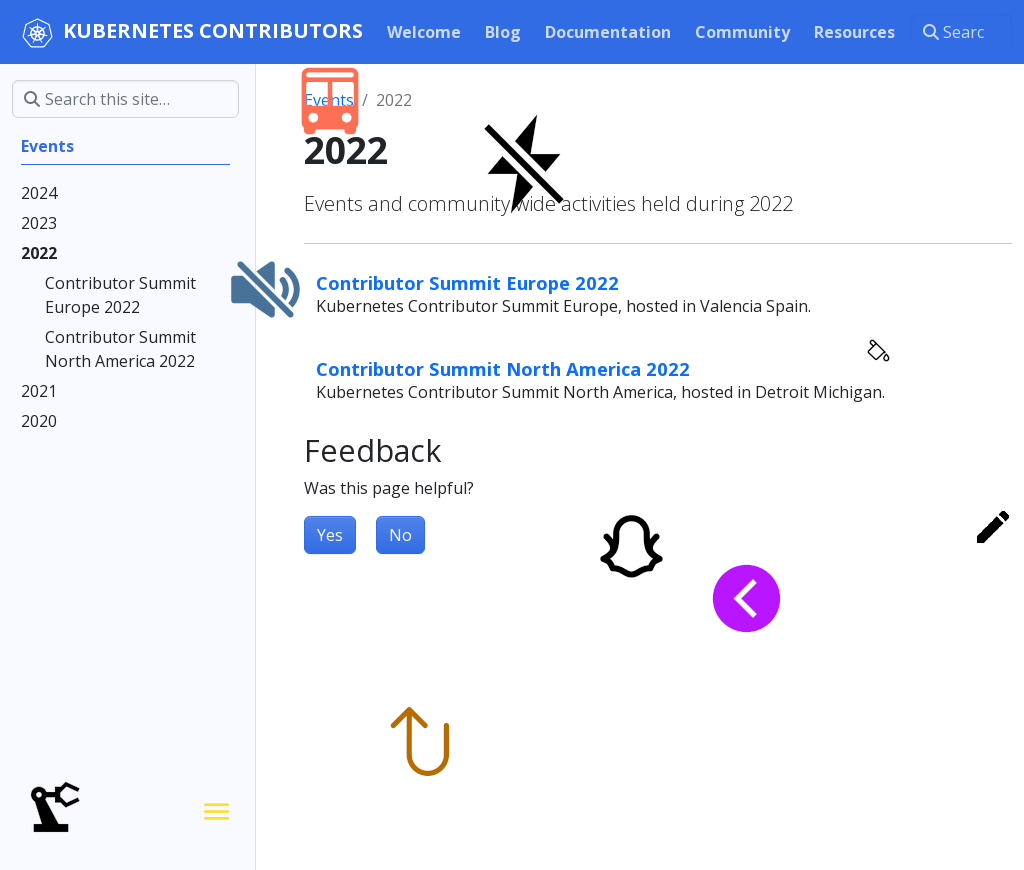 Image resolution: width=1024 pixels, height=870 pixels. What do you see at coordinates (55, 808) in the screenshot?
I see `access precision manufacturing settings` at bounding box center [55, 808].